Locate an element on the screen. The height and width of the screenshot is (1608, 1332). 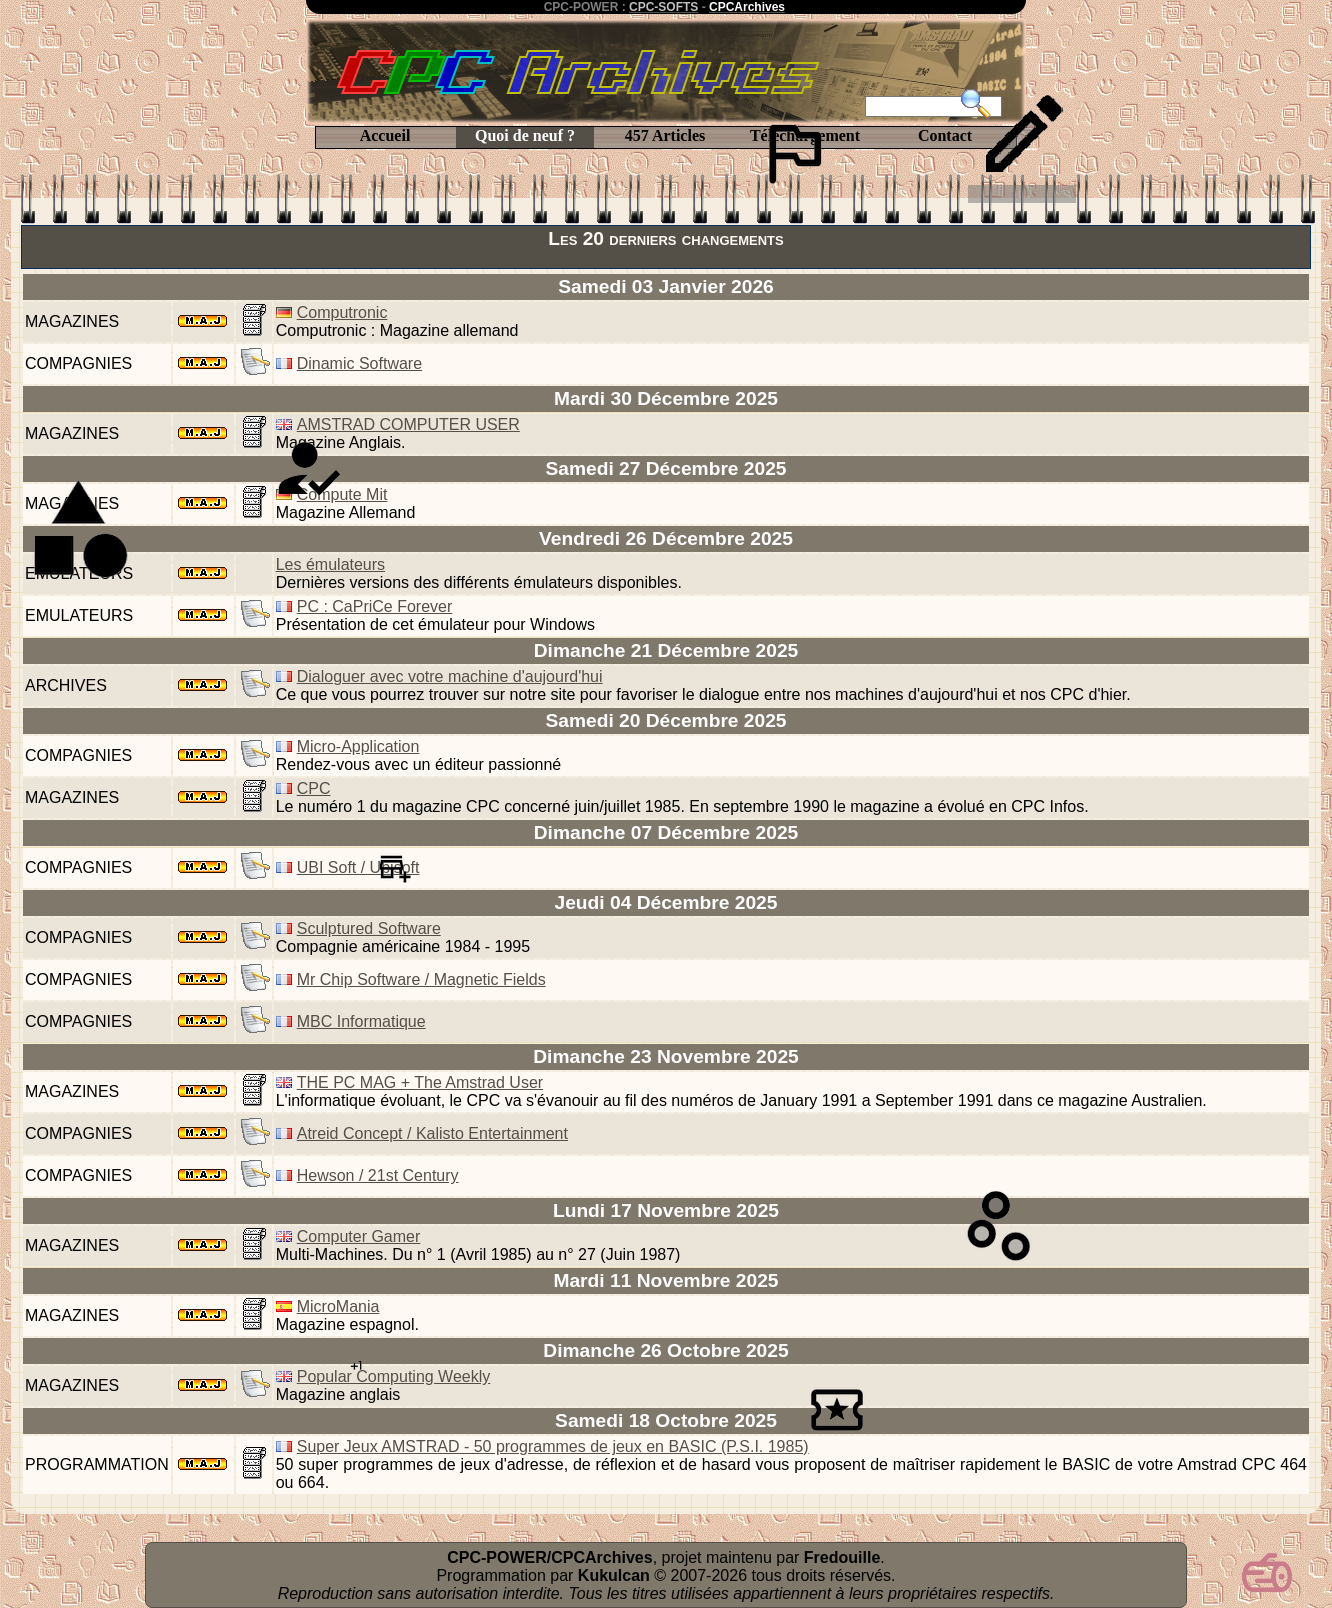
add a new business location is located at coordinates (395, 867).